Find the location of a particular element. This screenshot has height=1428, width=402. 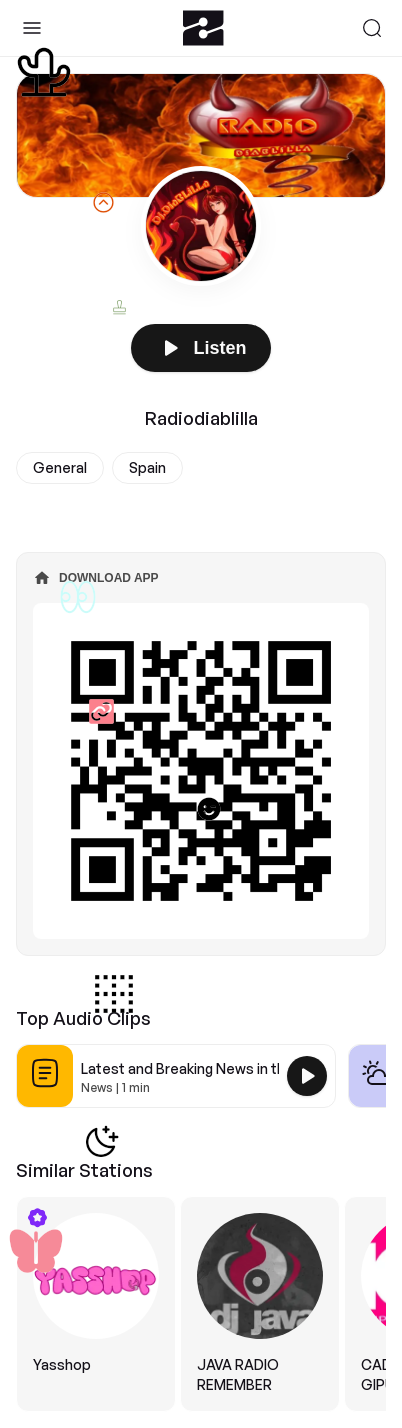

copy or share a link is located at coordinates (101, 711).